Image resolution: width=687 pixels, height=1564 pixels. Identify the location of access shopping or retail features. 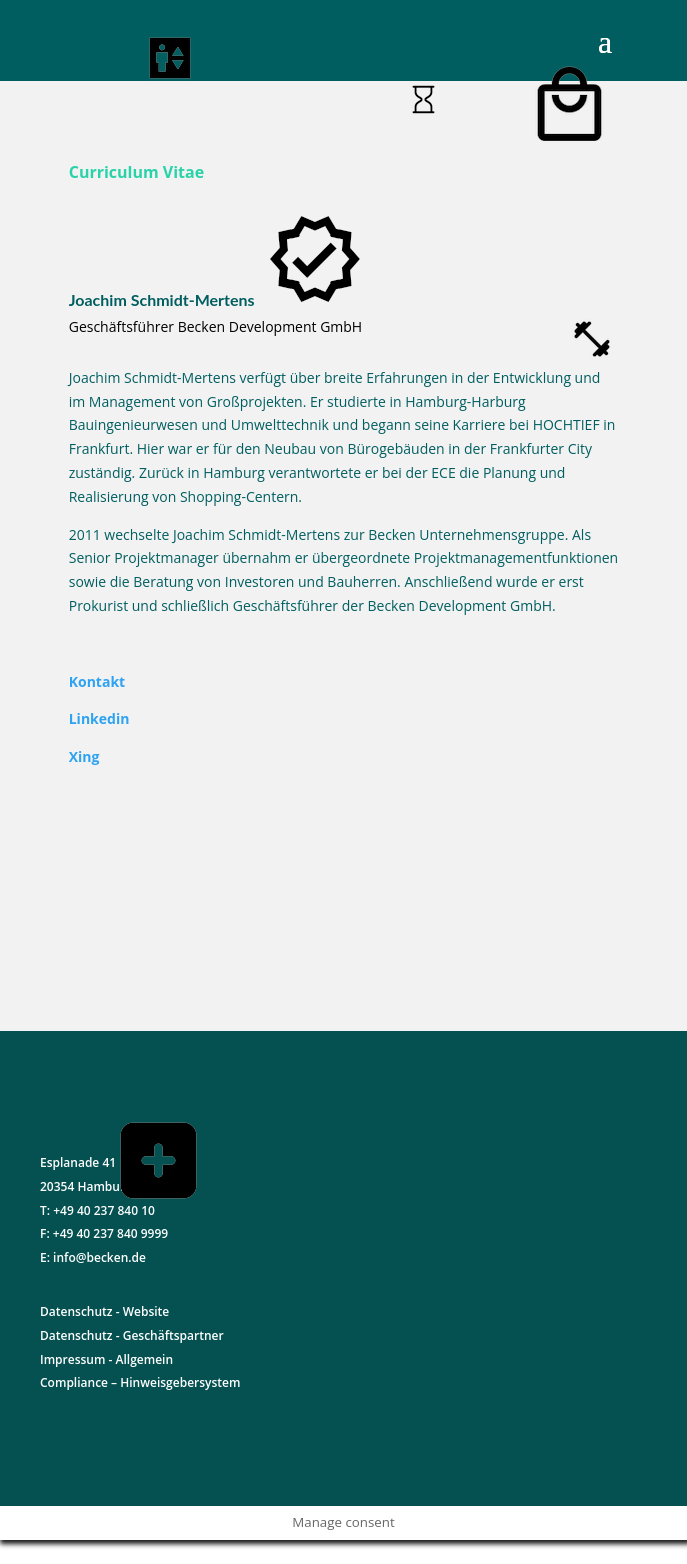
(569, 105).